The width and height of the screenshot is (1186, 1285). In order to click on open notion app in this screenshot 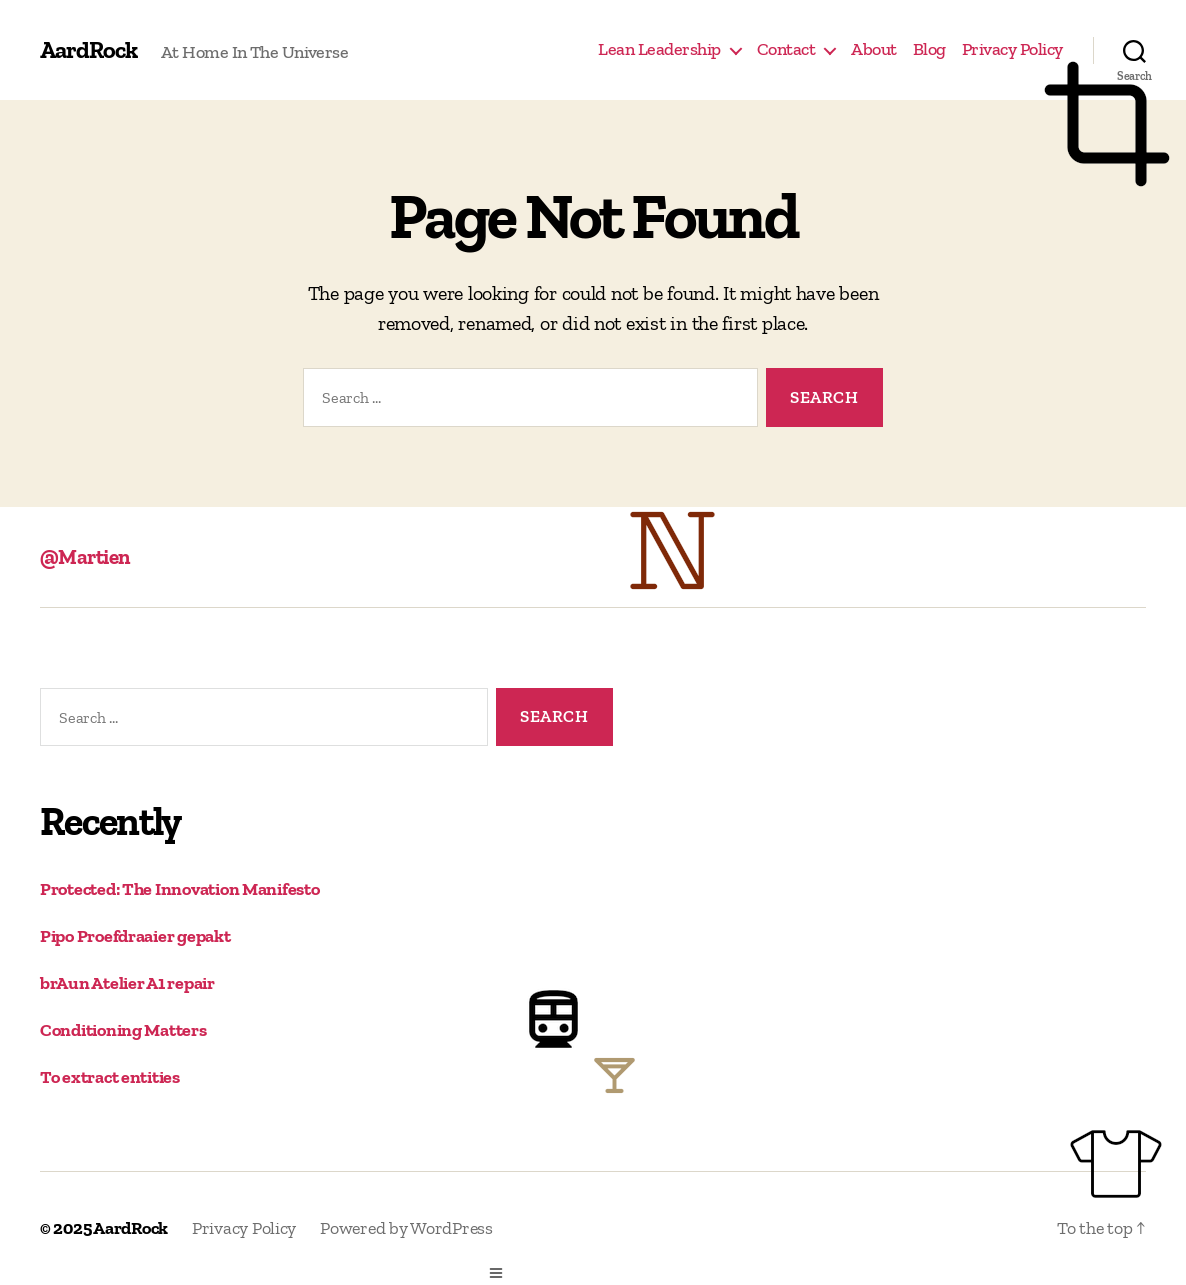, I will do `click(672, 550)`.